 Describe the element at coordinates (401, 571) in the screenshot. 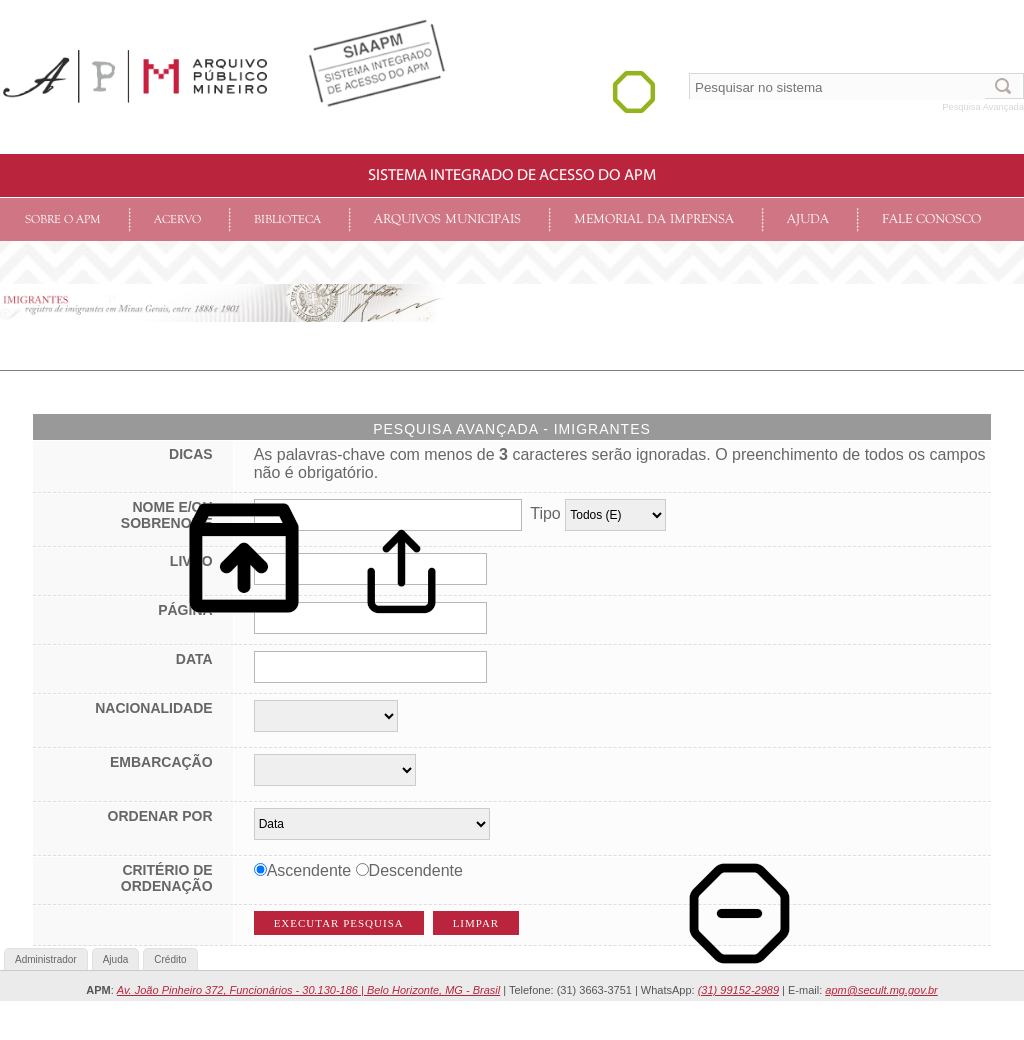

I see `share content to another app or platform` at that location.